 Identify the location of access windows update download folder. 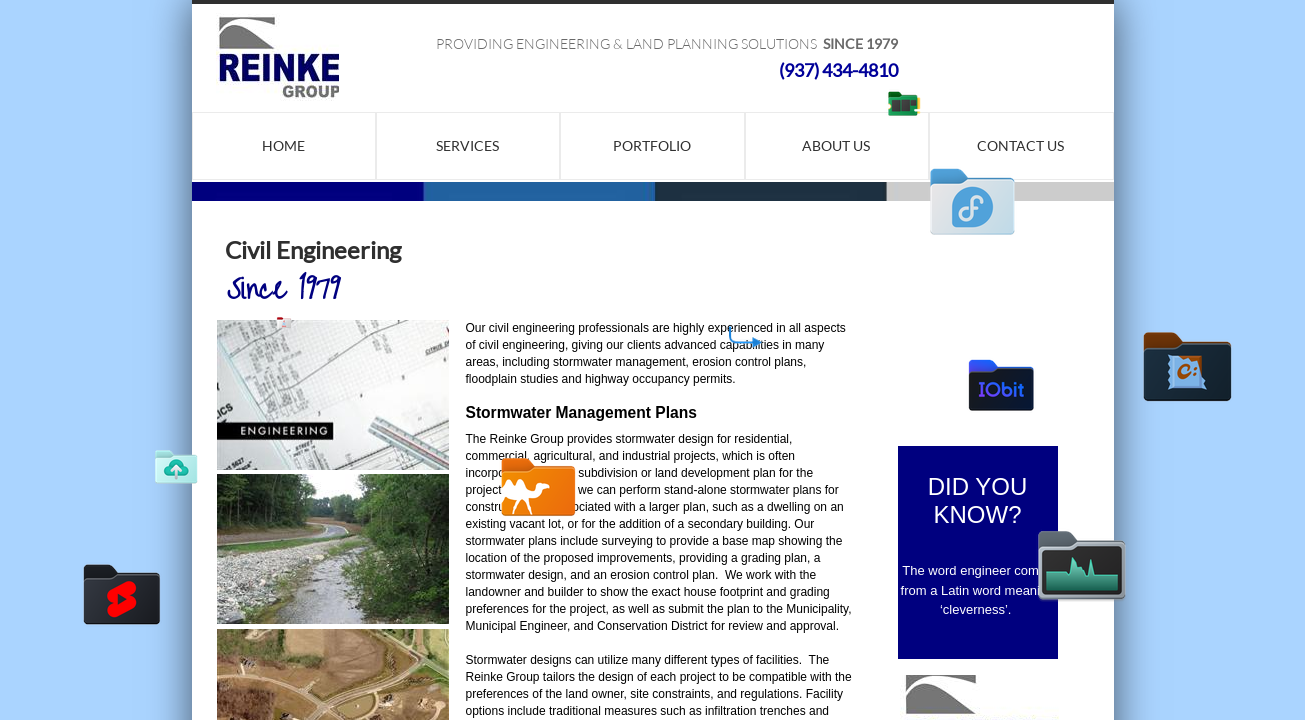
(176, 468).